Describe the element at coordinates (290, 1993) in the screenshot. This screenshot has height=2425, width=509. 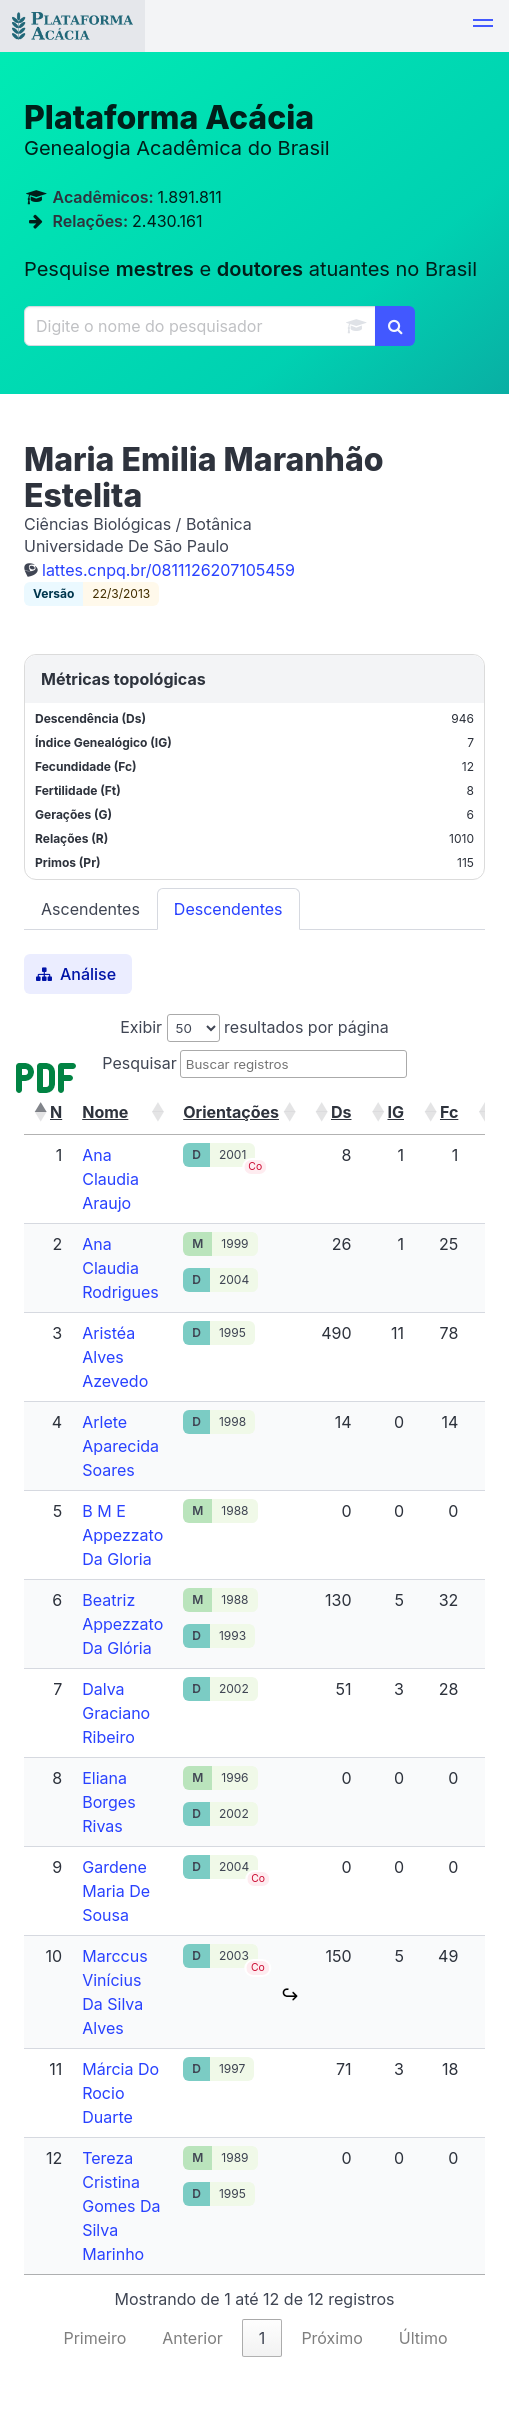
I see `go forward or navigate to next page` at that location.